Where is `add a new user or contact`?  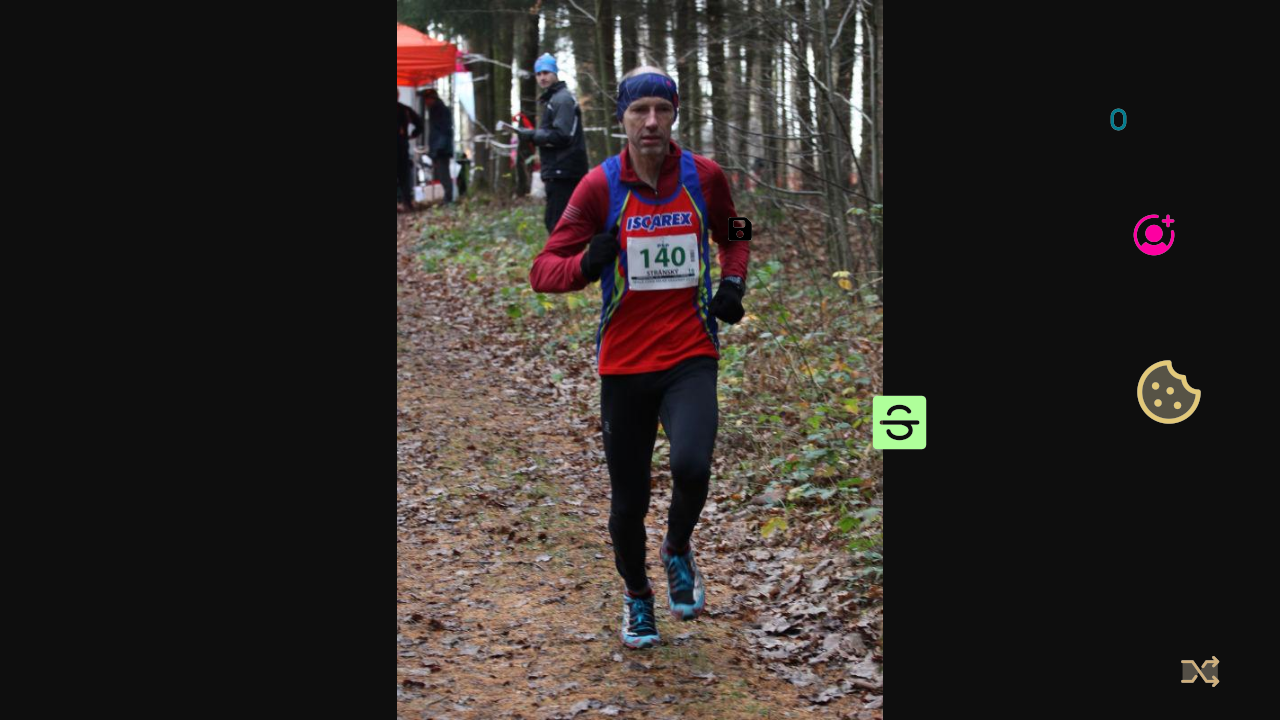
add a new user or contact is located at coordinates (1154, 235).